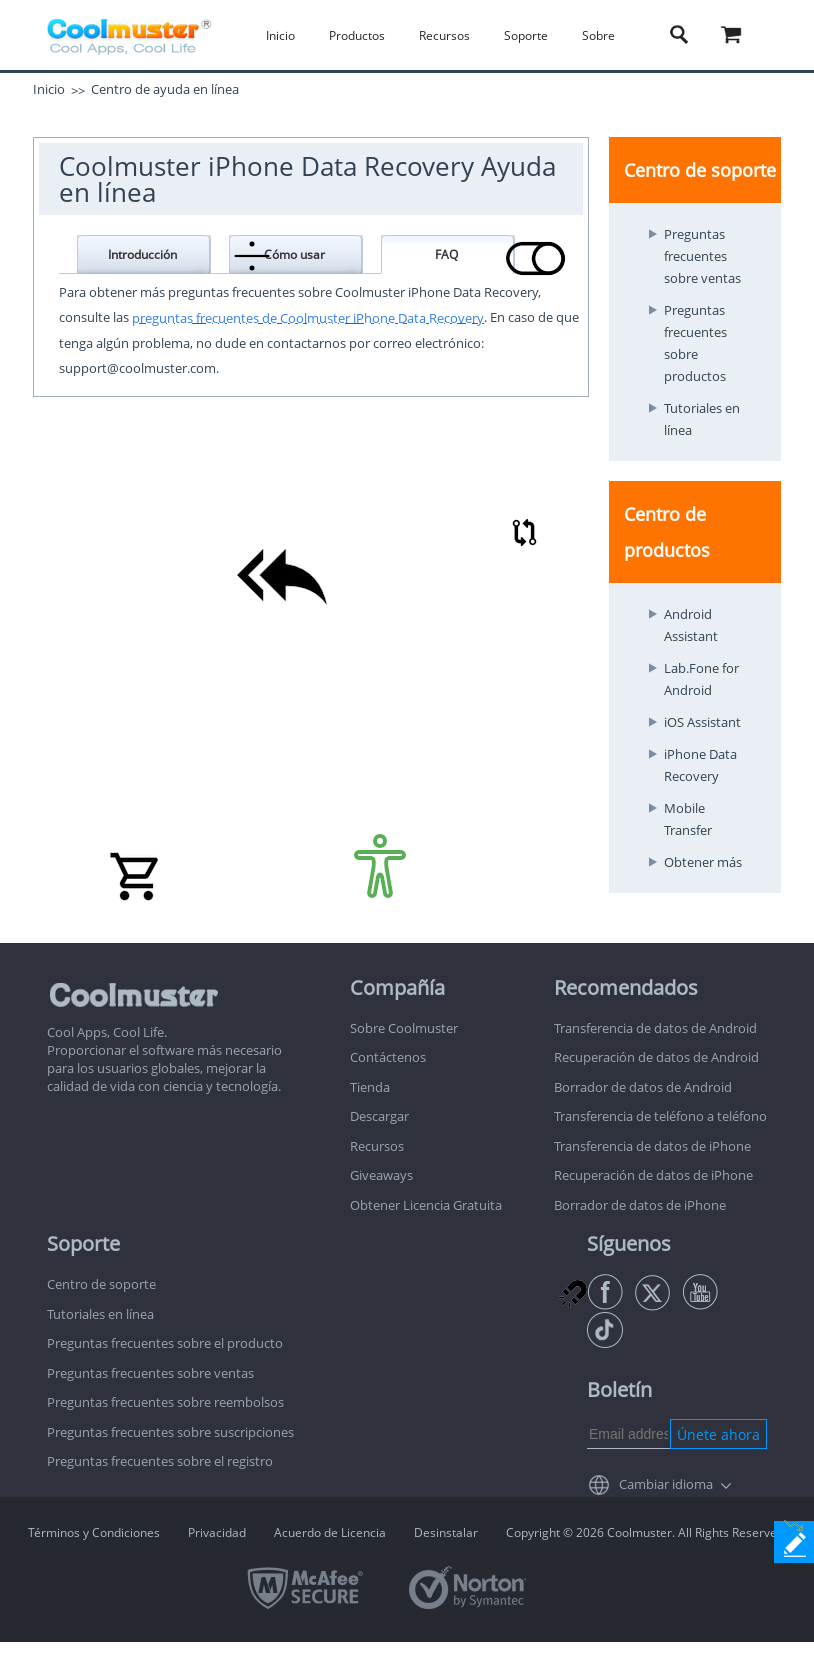  Describe the element at coordinates (380, 866) in the screenshot. I see `access accessibility settings` at that location.